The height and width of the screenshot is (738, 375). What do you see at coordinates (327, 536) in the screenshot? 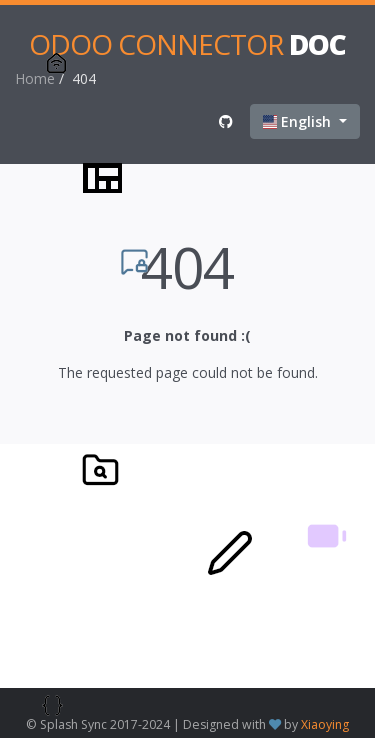
I see `shows current battery level` at bounding box center [327, 536].